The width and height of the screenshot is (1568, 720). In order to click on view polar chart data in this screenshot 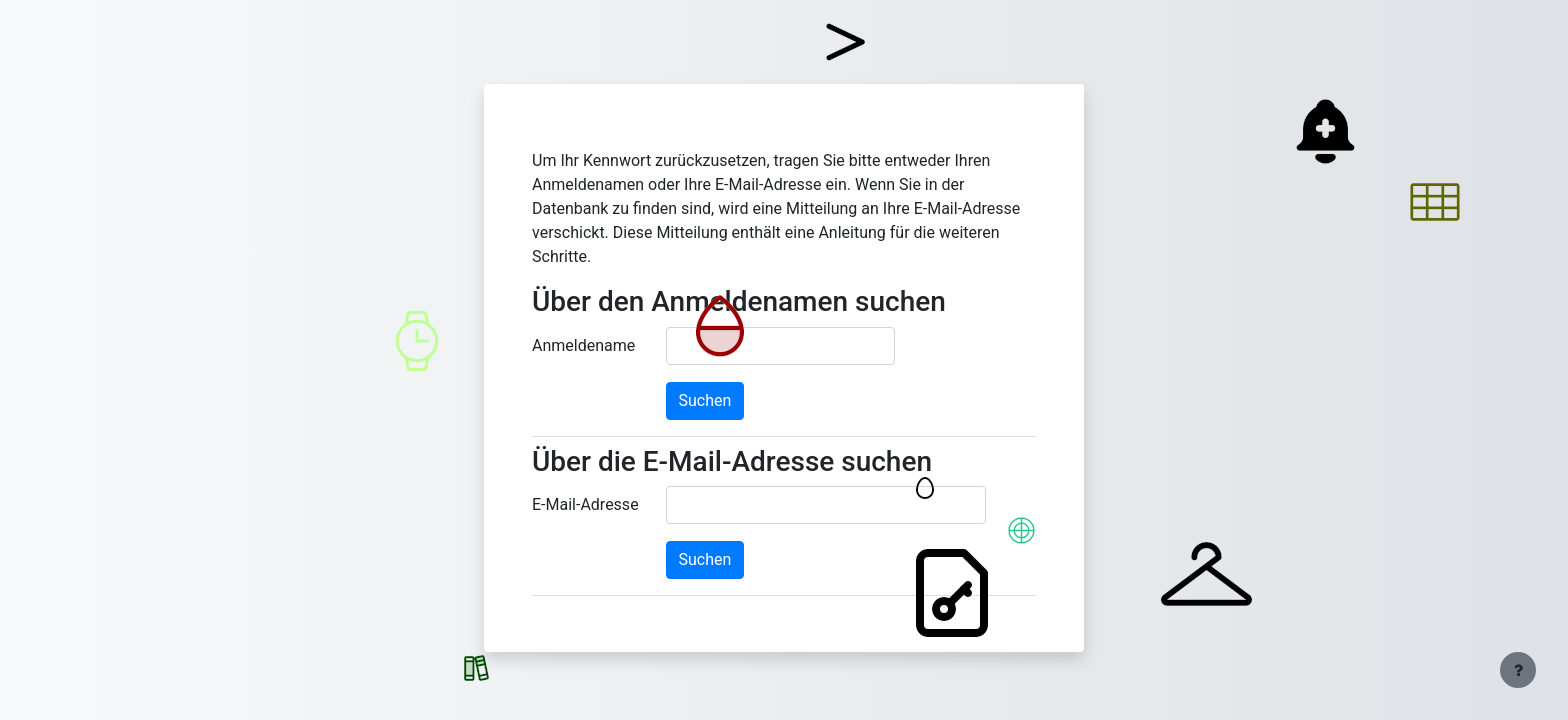, I will do `click(1021, 530)`.